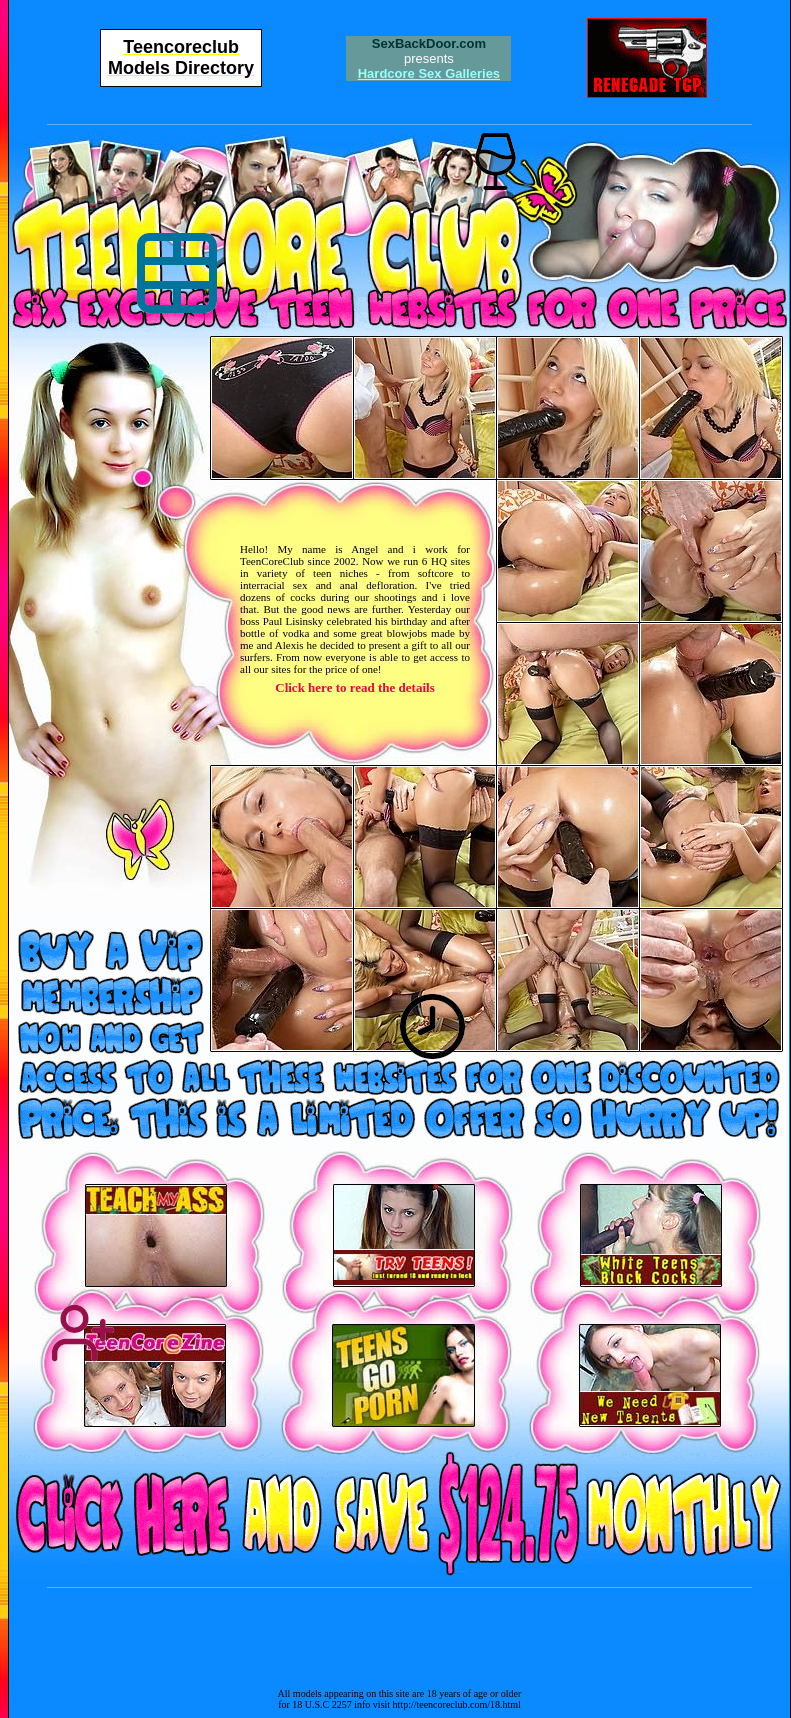 The width and height of the screenshot is (791, 1718). I want to click on merge selected table cells, so click(177, 273).